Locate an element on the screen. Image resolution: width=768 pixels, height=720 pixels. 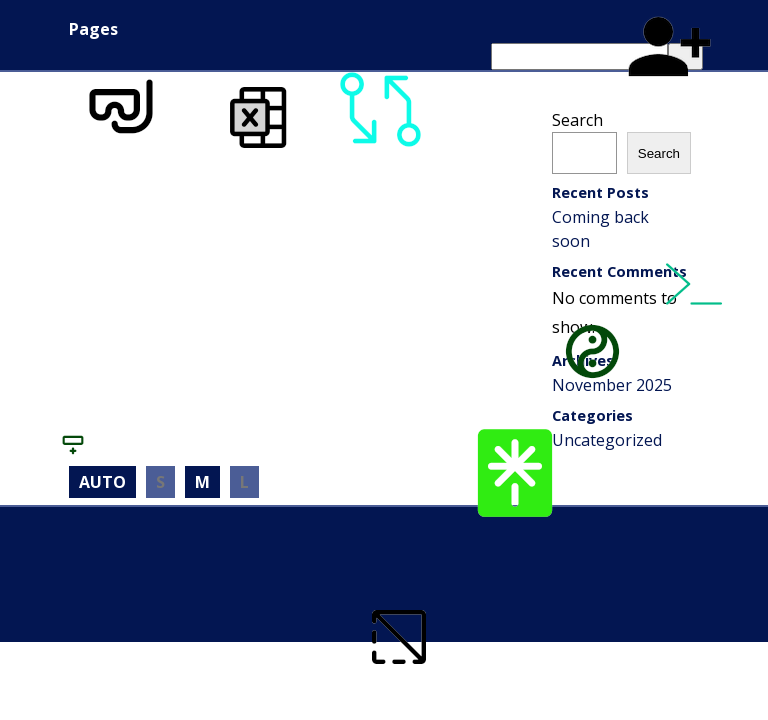
insert a new row below is located at coordinates (73, 445).